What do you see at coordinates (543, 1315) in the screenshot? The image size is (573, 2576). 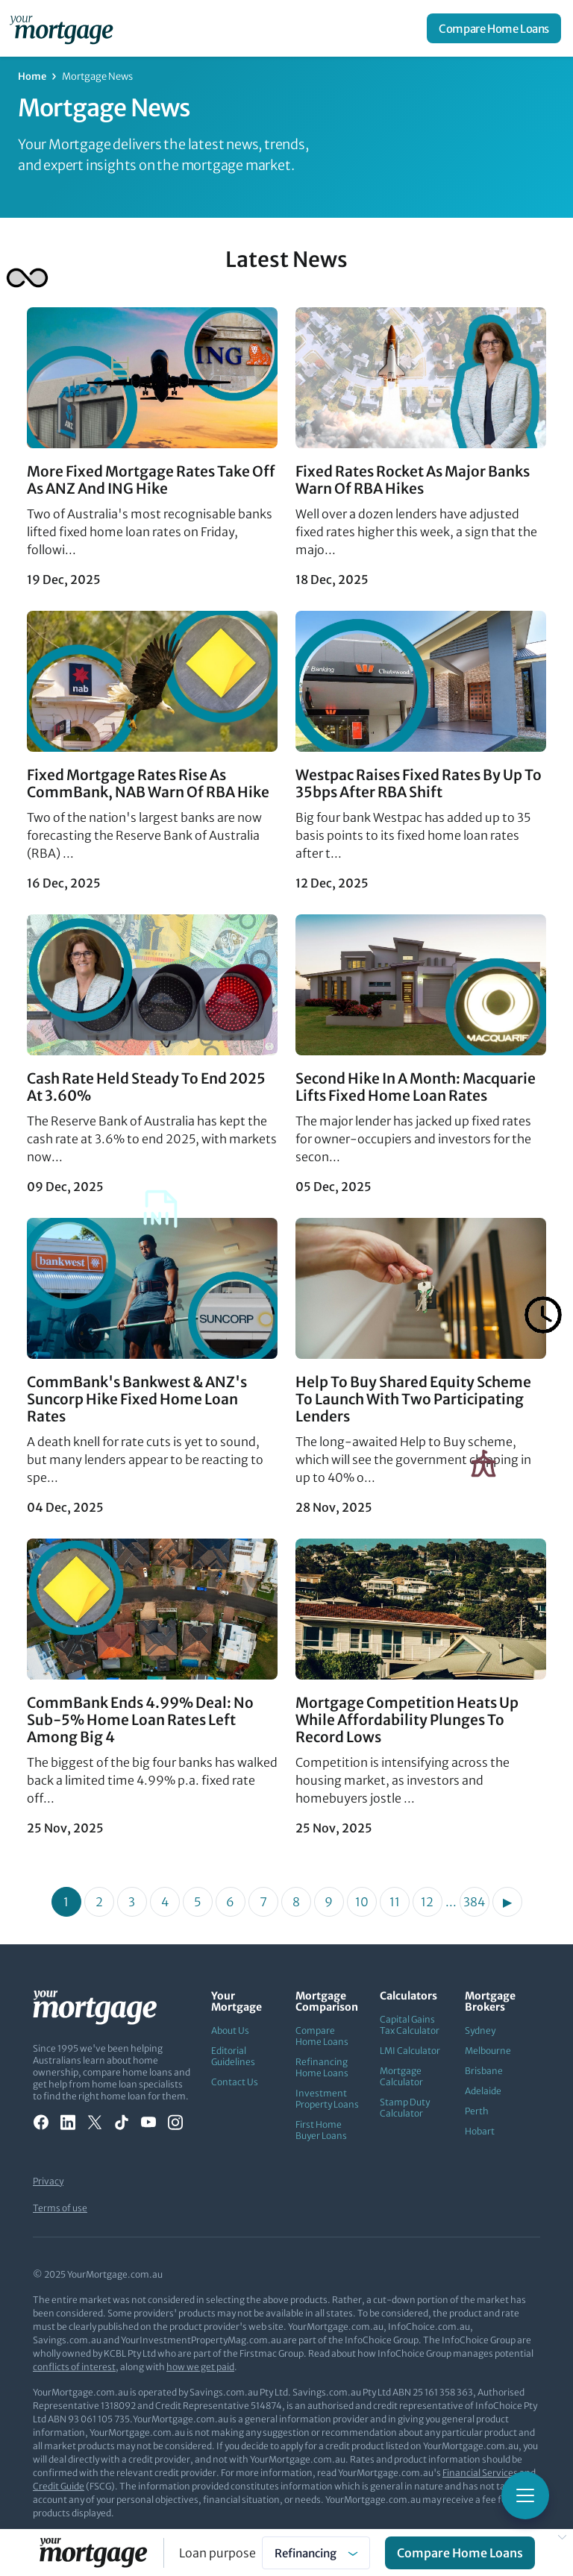 I see `view schedule or upcoming events` at bounding box center [543, 1315].